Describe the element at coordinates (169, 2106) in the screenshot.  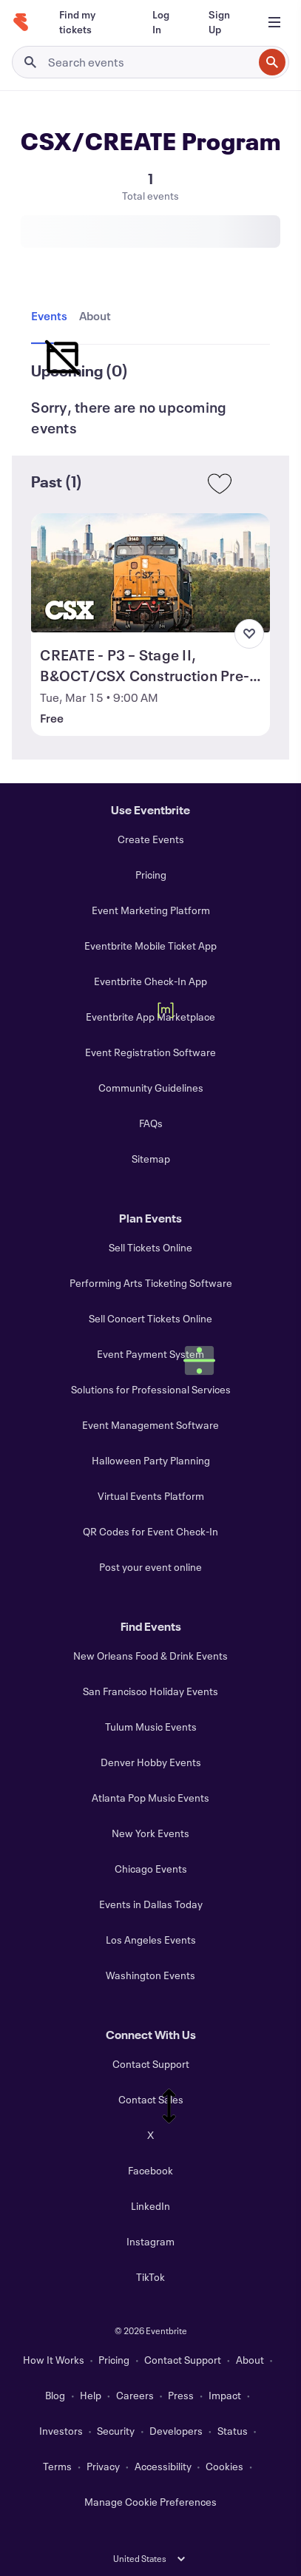
I see `adjust height or vertical size` at that location.